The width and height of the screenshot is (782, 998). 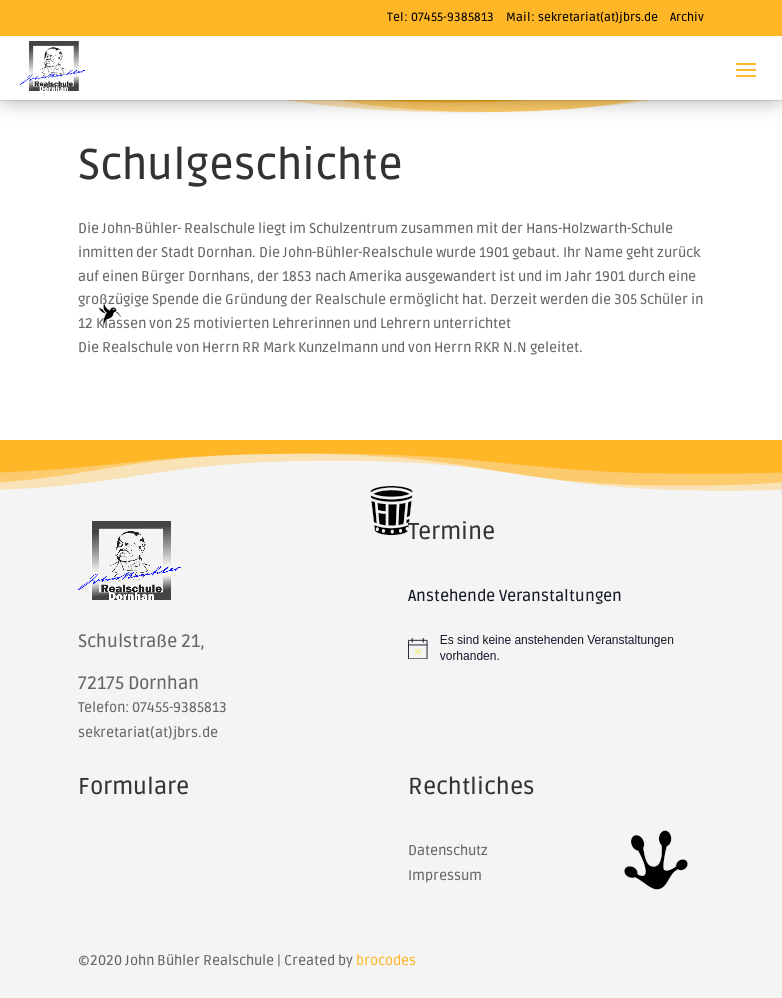 I want to click on empty inventory or storage container, so click(x=391, y=502).